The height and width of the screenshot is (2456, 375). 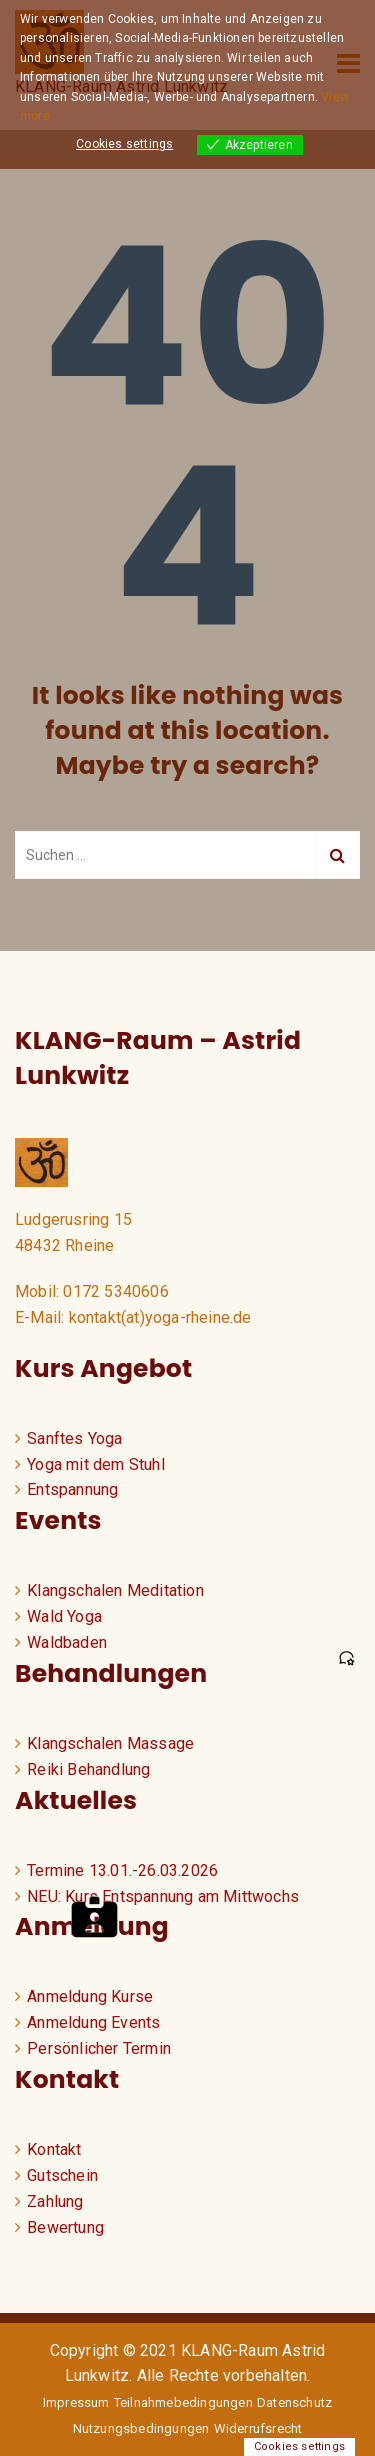 What do you see at coordinates (346, 1657) in the screenshot?
I see `mark a conversation as favorite` at bounding box center [346, 1657].